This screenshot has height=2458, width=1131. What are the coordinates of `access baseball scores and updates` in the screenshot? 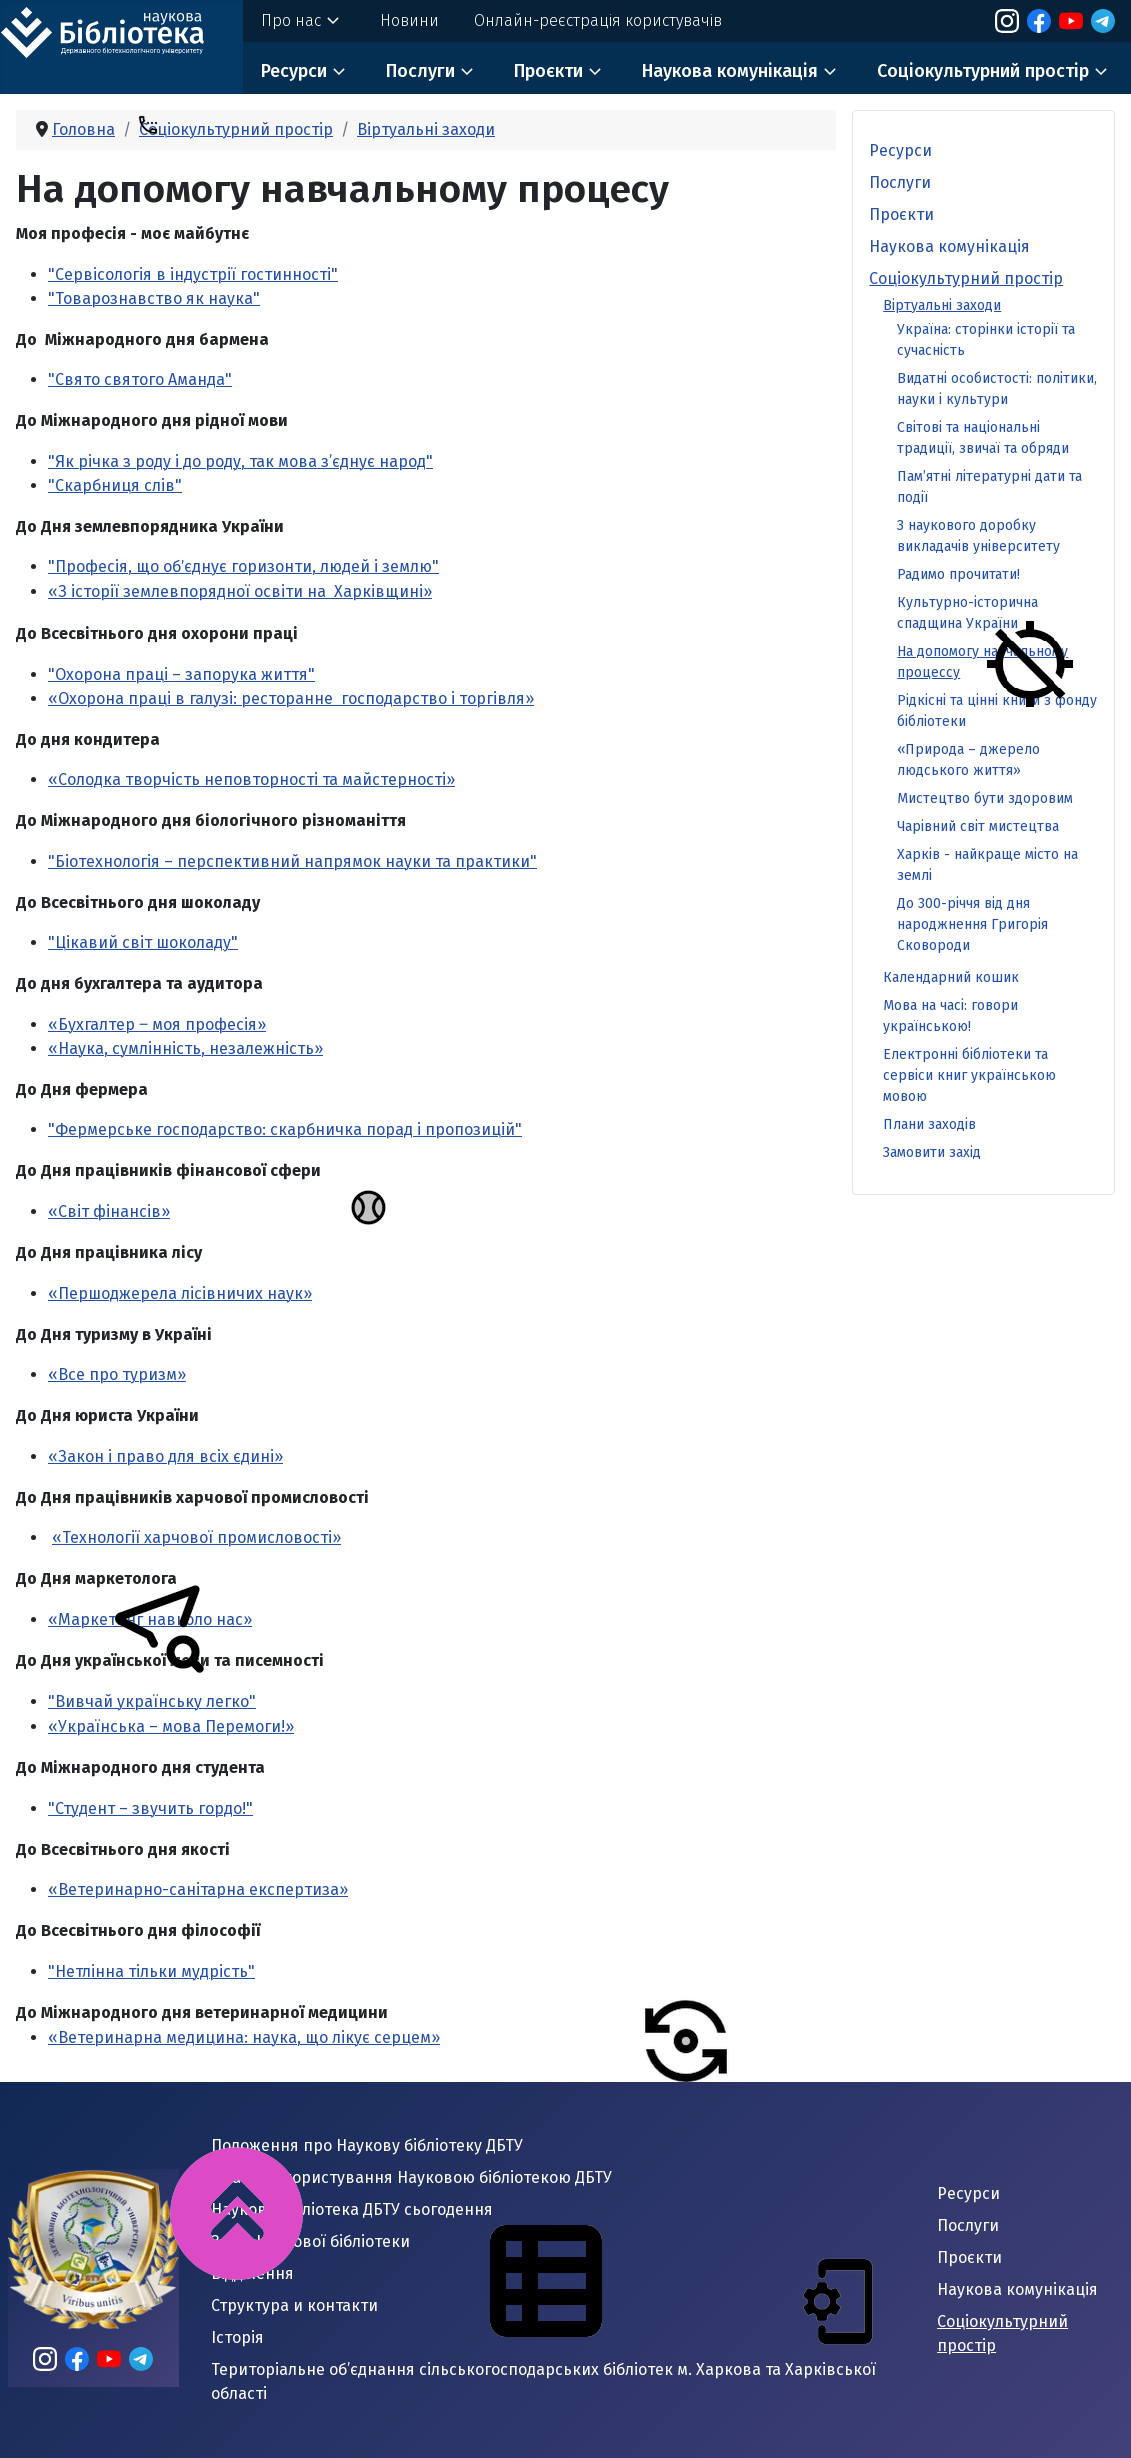 It's located at (368, 1207).